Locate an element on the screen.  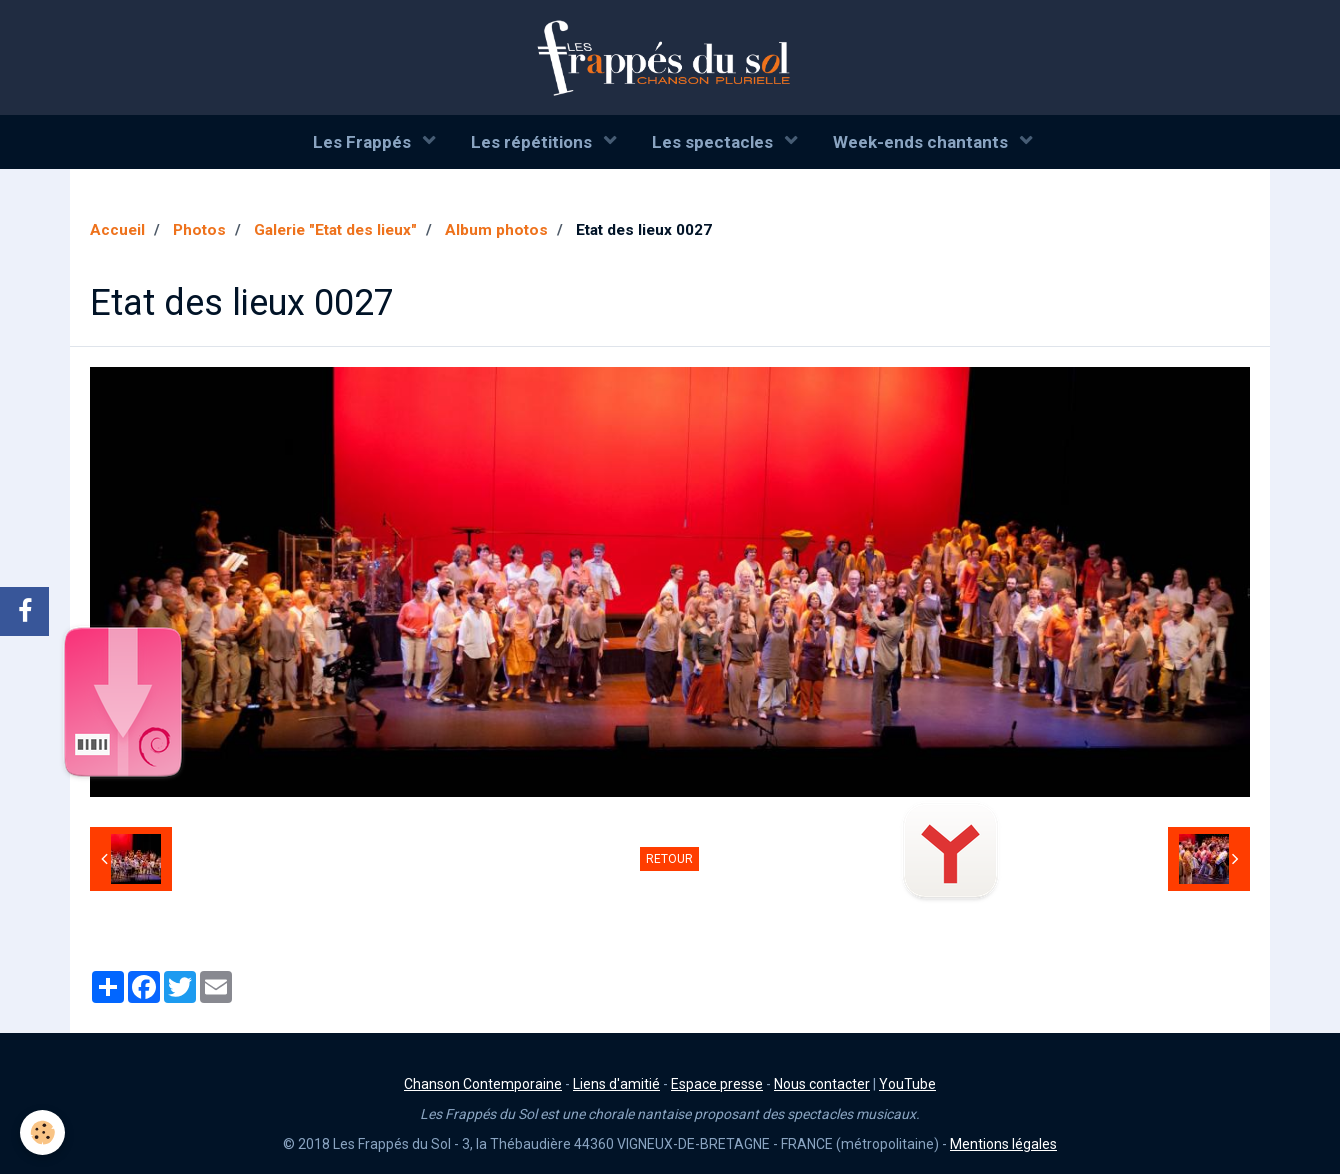
open synaptic package manager is located at coordinates (123, 702).